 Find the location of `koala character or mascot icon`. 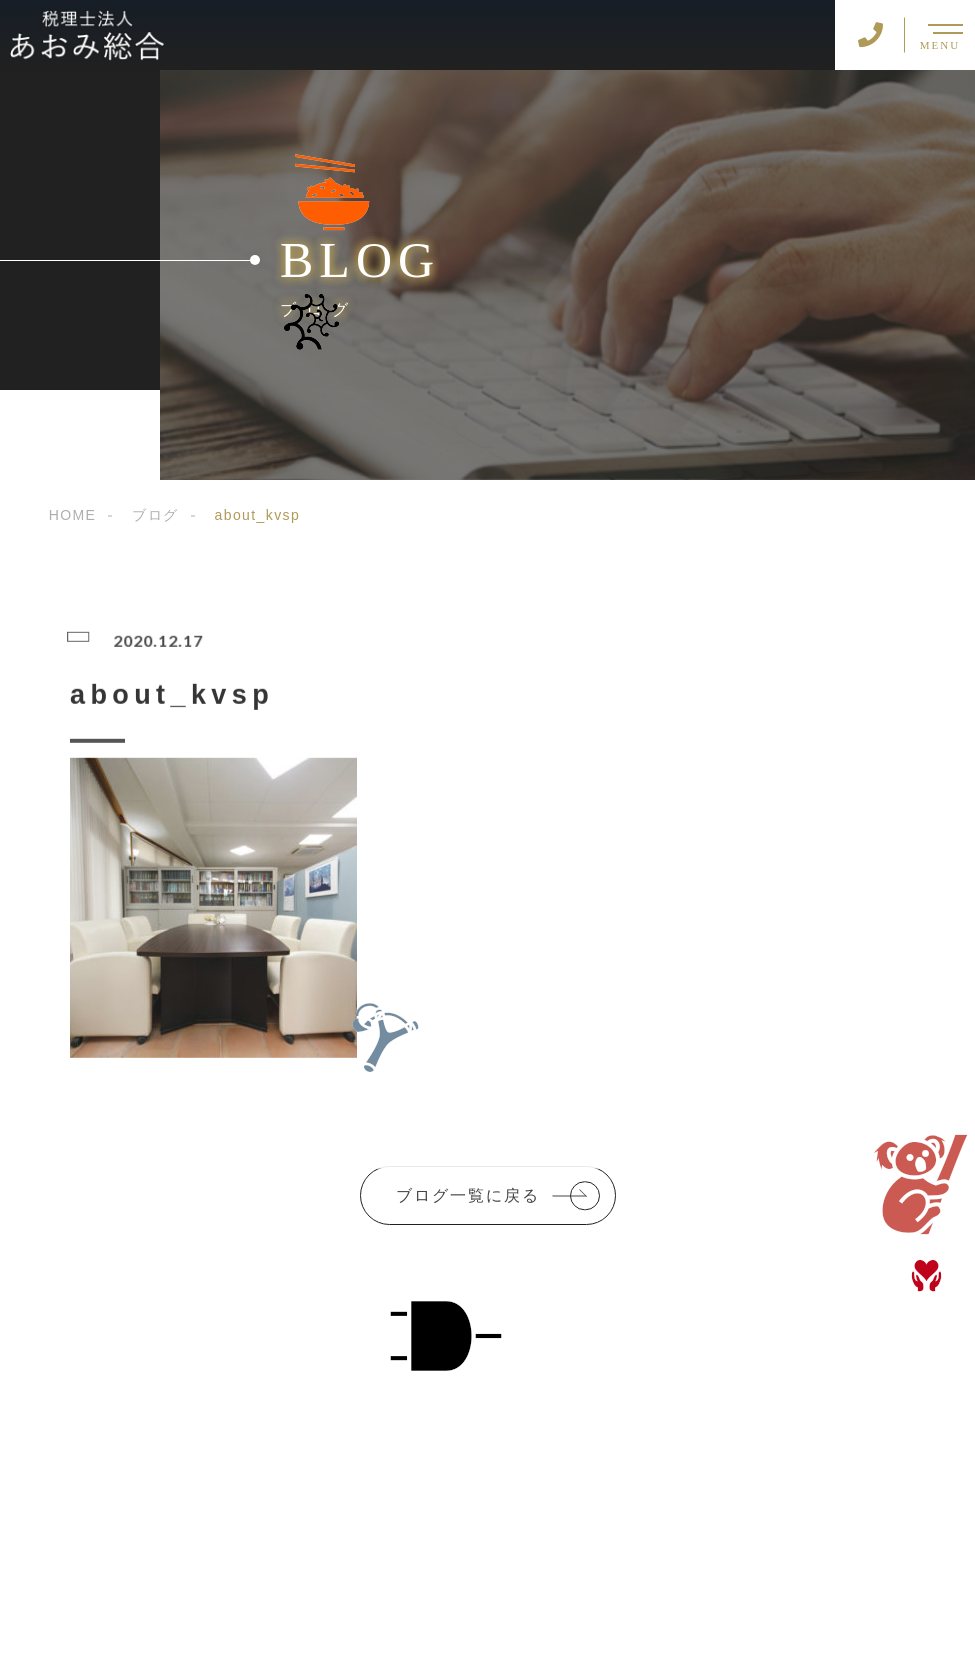

koala character or mascot icon is located at coordinates (920, 1184).